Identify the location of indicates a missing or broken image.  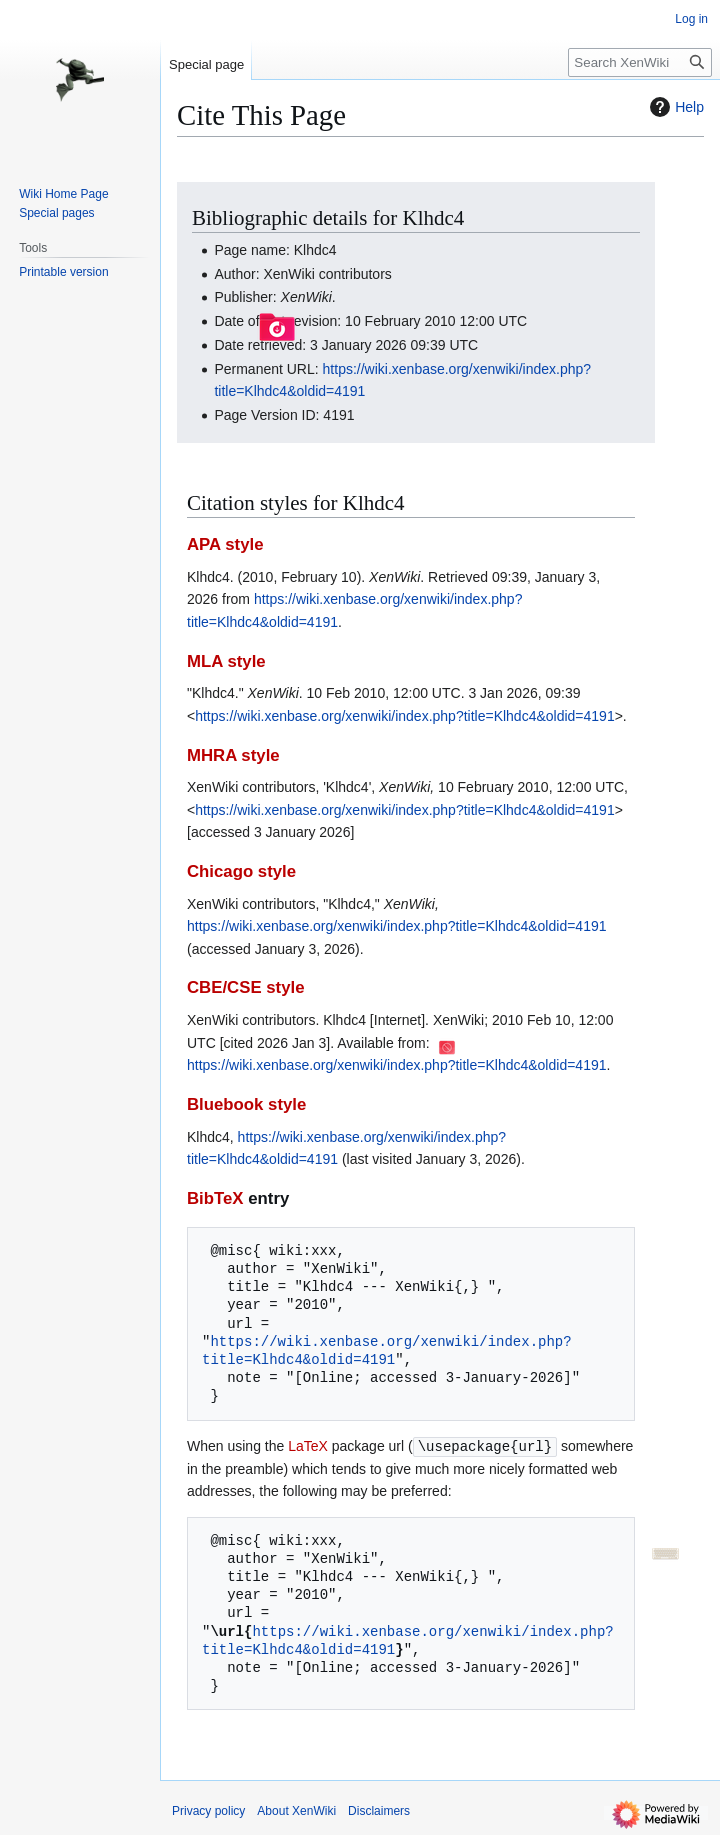
(447, 1047).